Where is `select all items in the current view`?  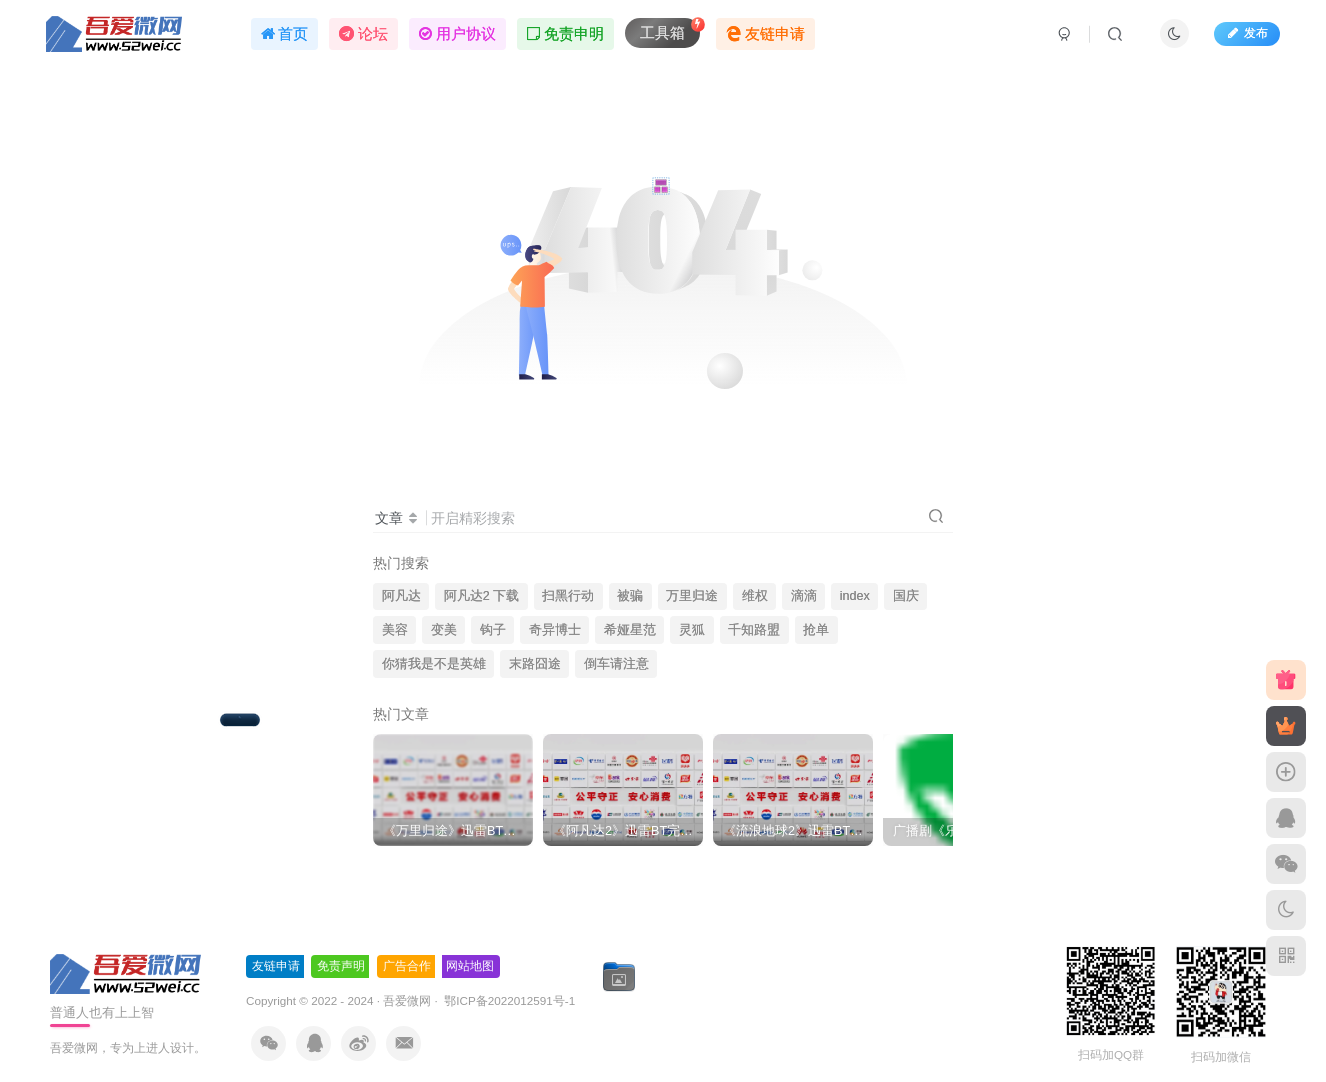
select all items in the current view is located at coordinates (661, 186).